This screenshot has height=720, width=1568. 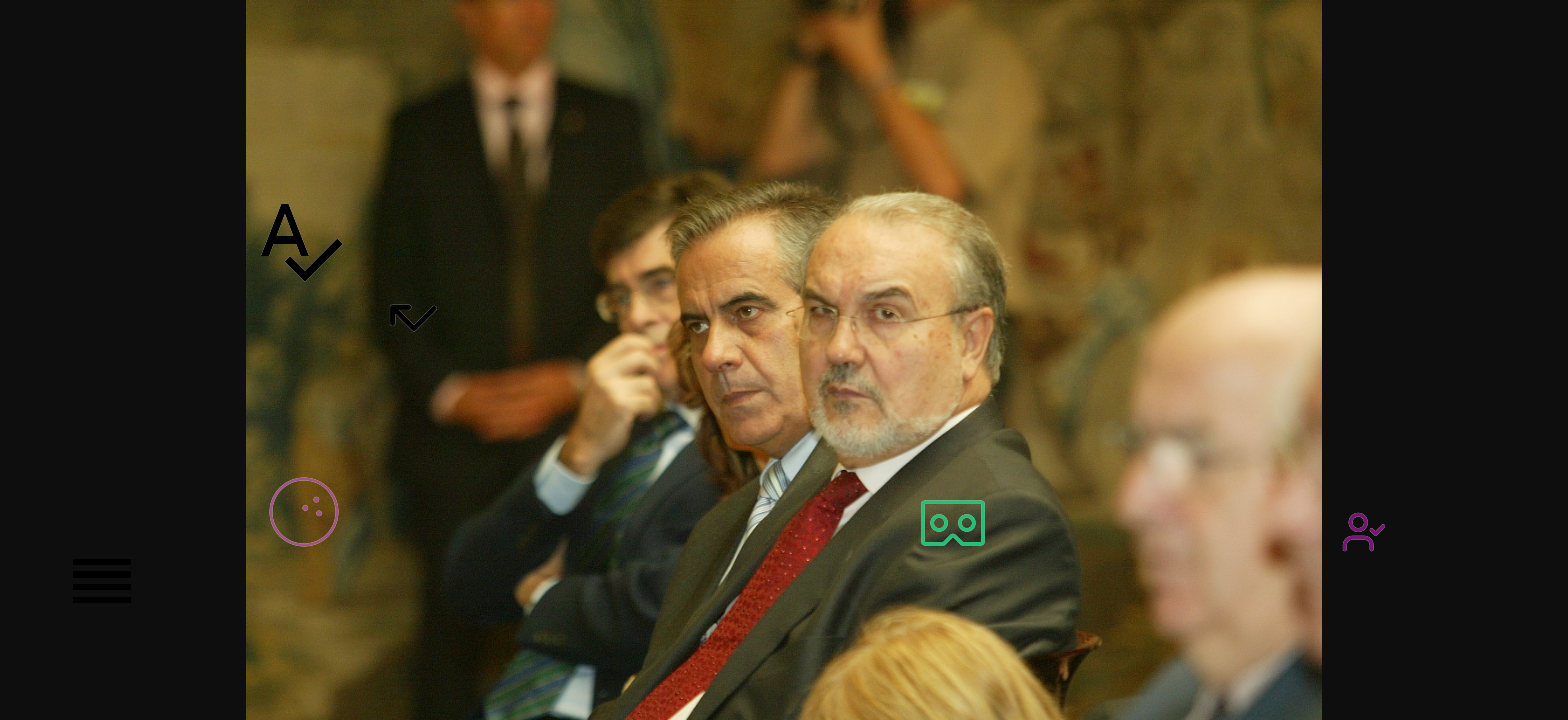 What do you see at coordinates (299, 240) in the screenshot?
I see `check spelling and grammar` at bounding box center [299, 240].